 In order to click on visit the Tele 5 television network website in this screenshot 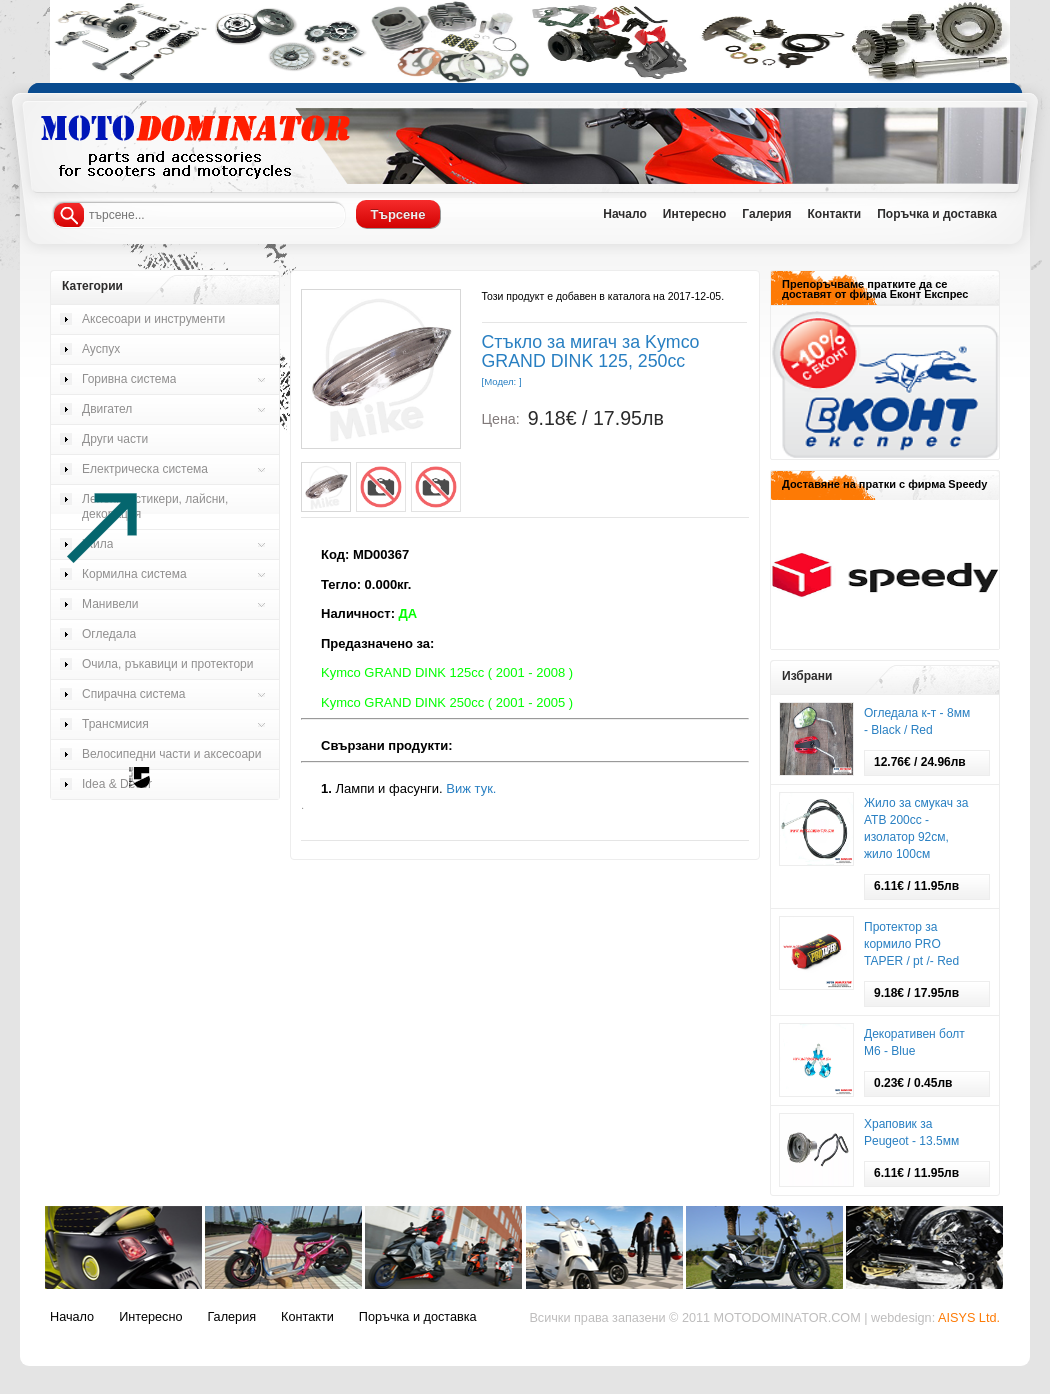, I will do `click(139, 777)`.